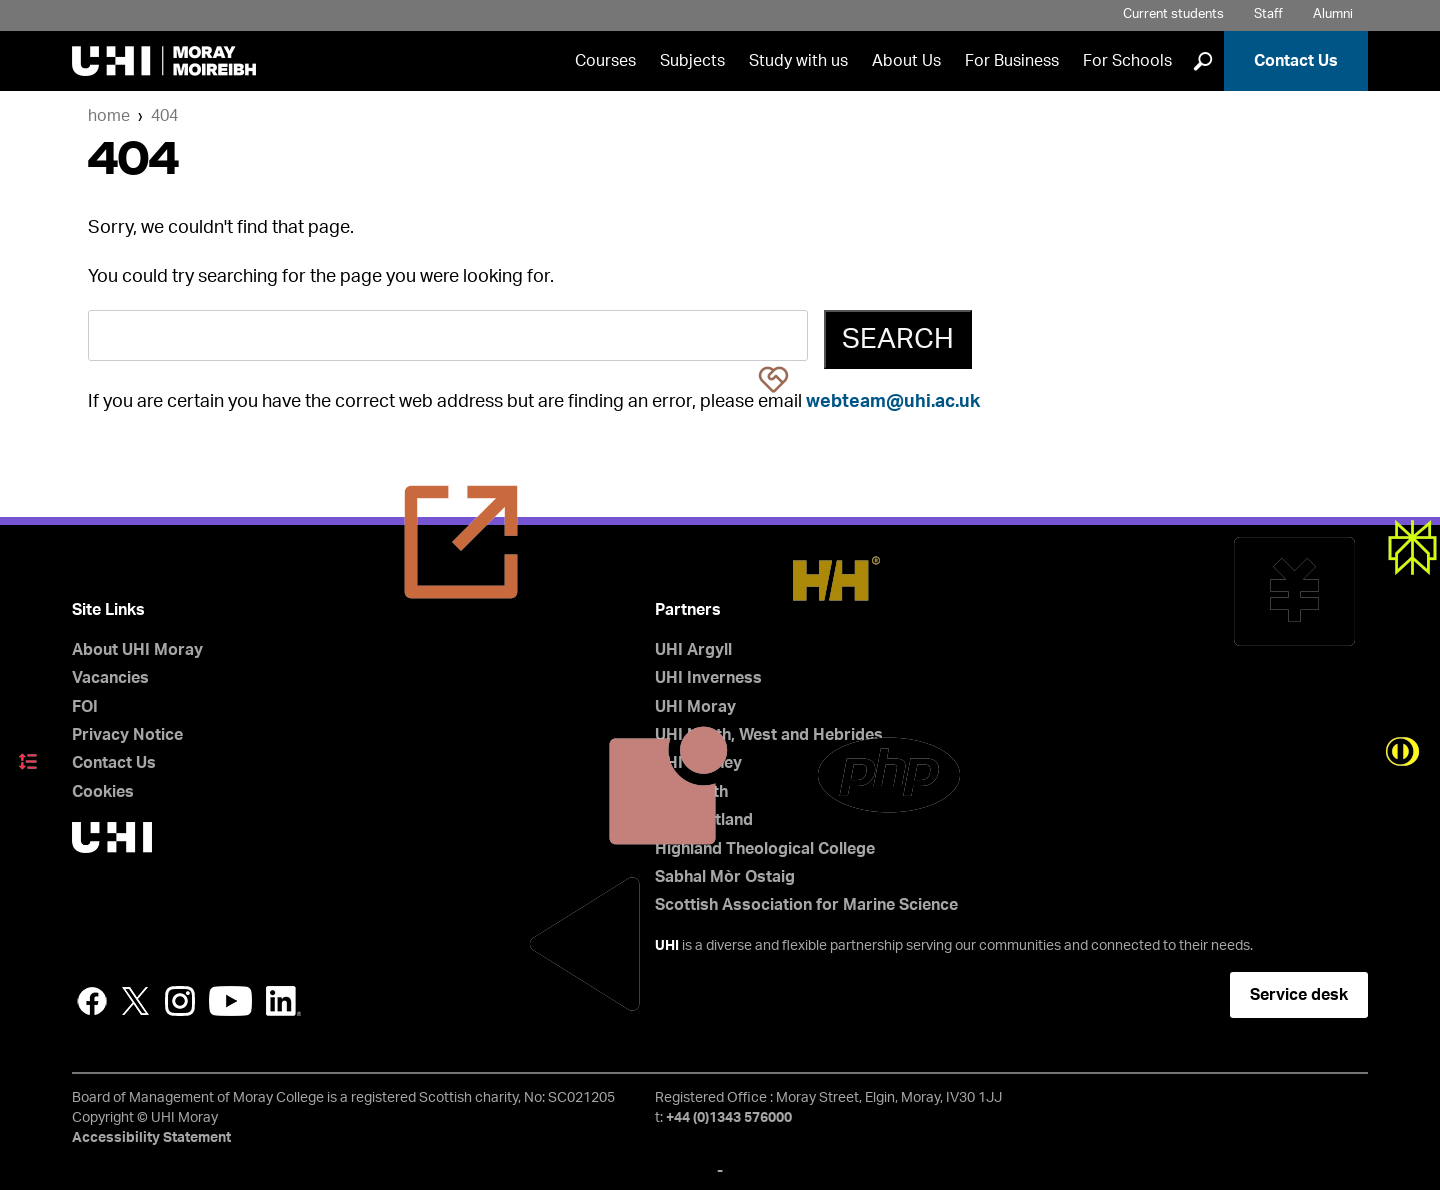  I want to click on php programming language logo, so click(889, 775).